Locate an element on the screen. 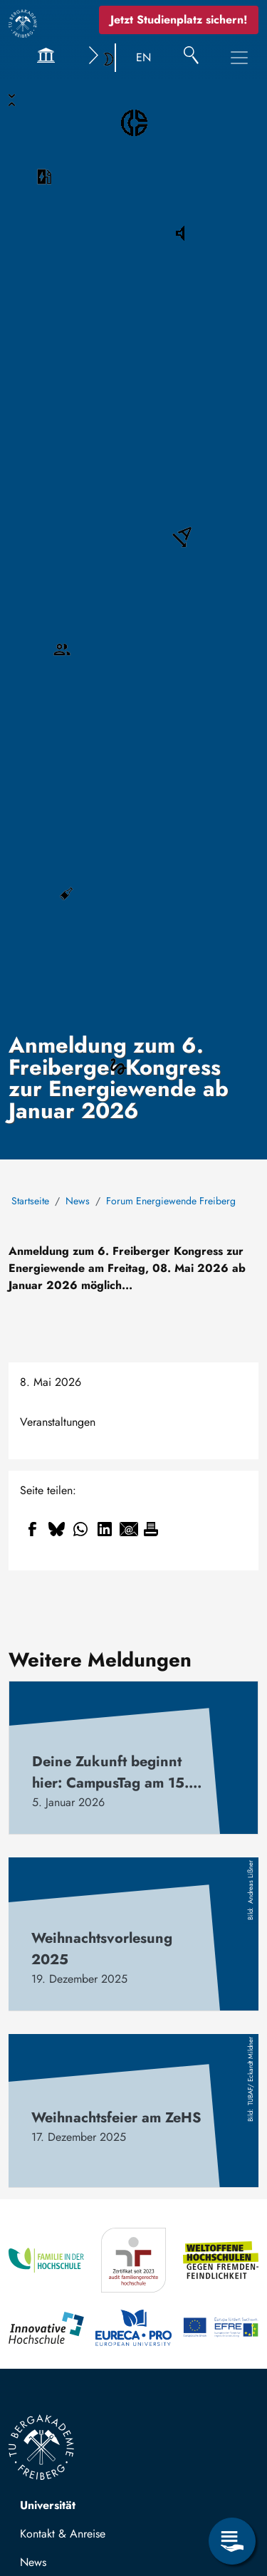 The image size is (267, 2576). view analytics or statistics breakdown is located at coordinates (134, 122).